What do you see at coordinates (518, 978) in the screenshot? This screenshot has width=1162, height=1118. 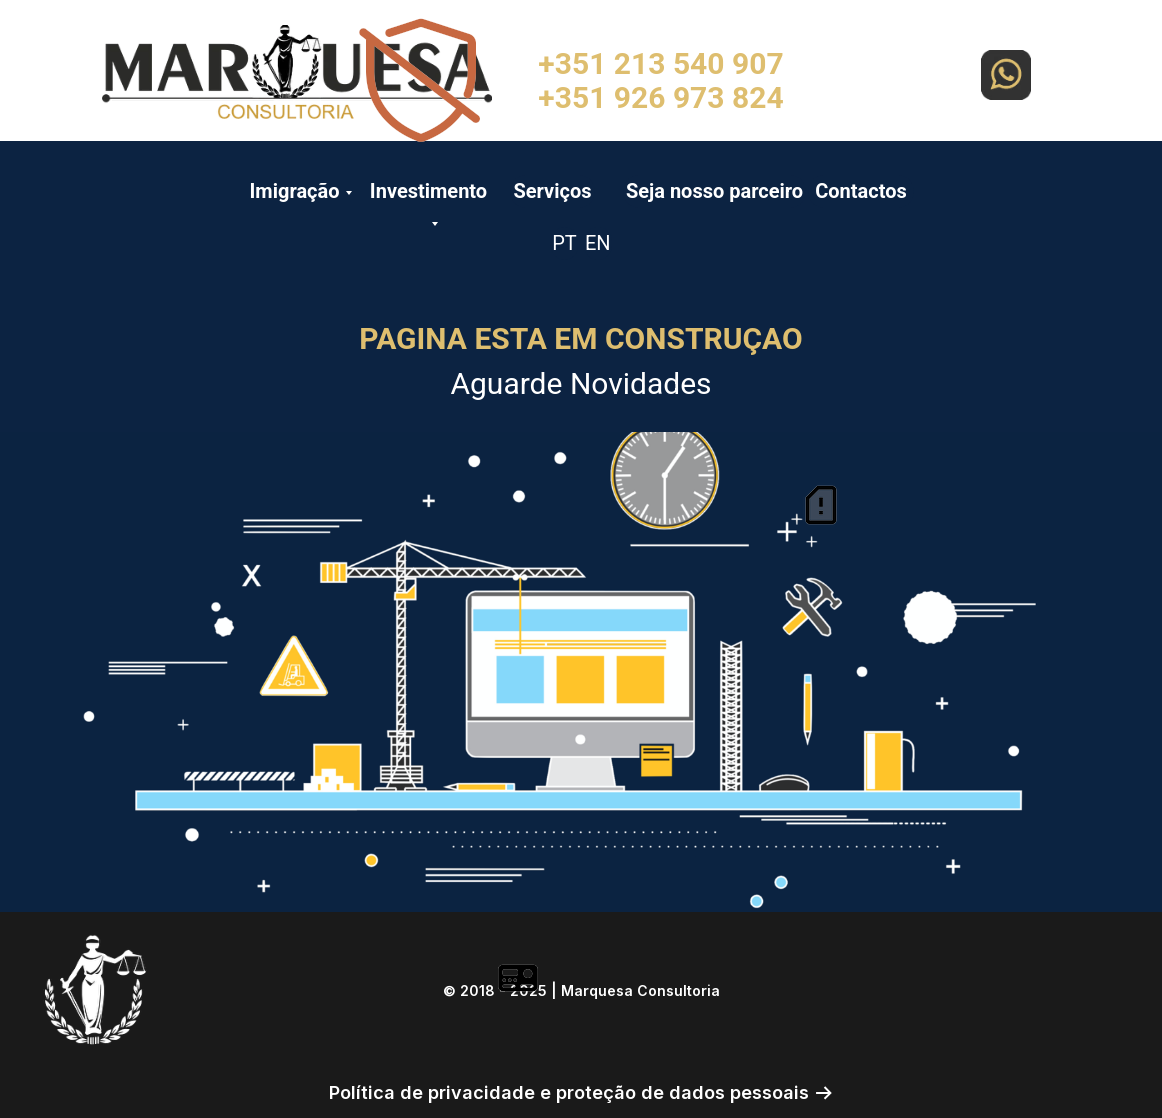 I see `view digital tachograph or driving recorder data` at bounding box center [518, 978].